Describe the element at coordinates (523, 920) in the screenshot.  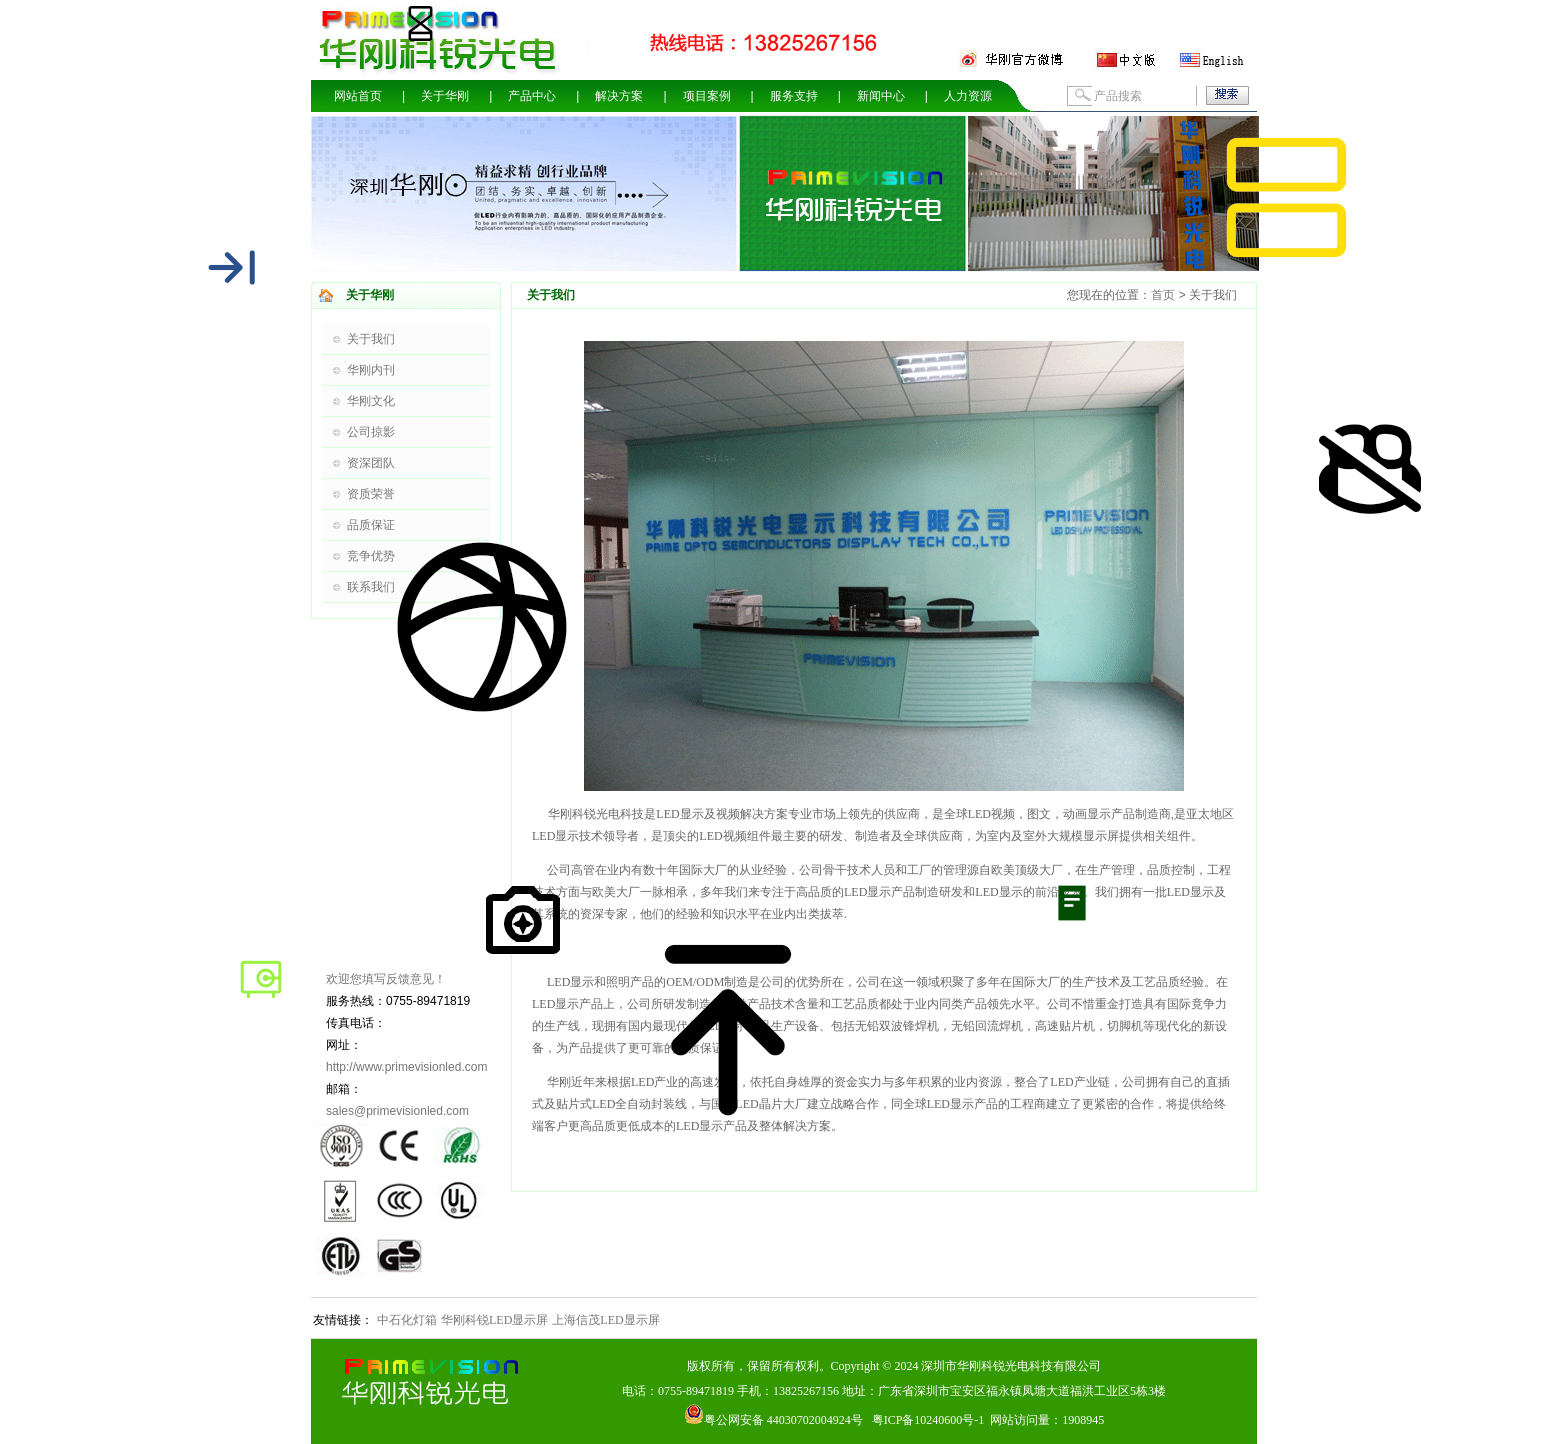
I see `enhance or improve photo quality` at that location.